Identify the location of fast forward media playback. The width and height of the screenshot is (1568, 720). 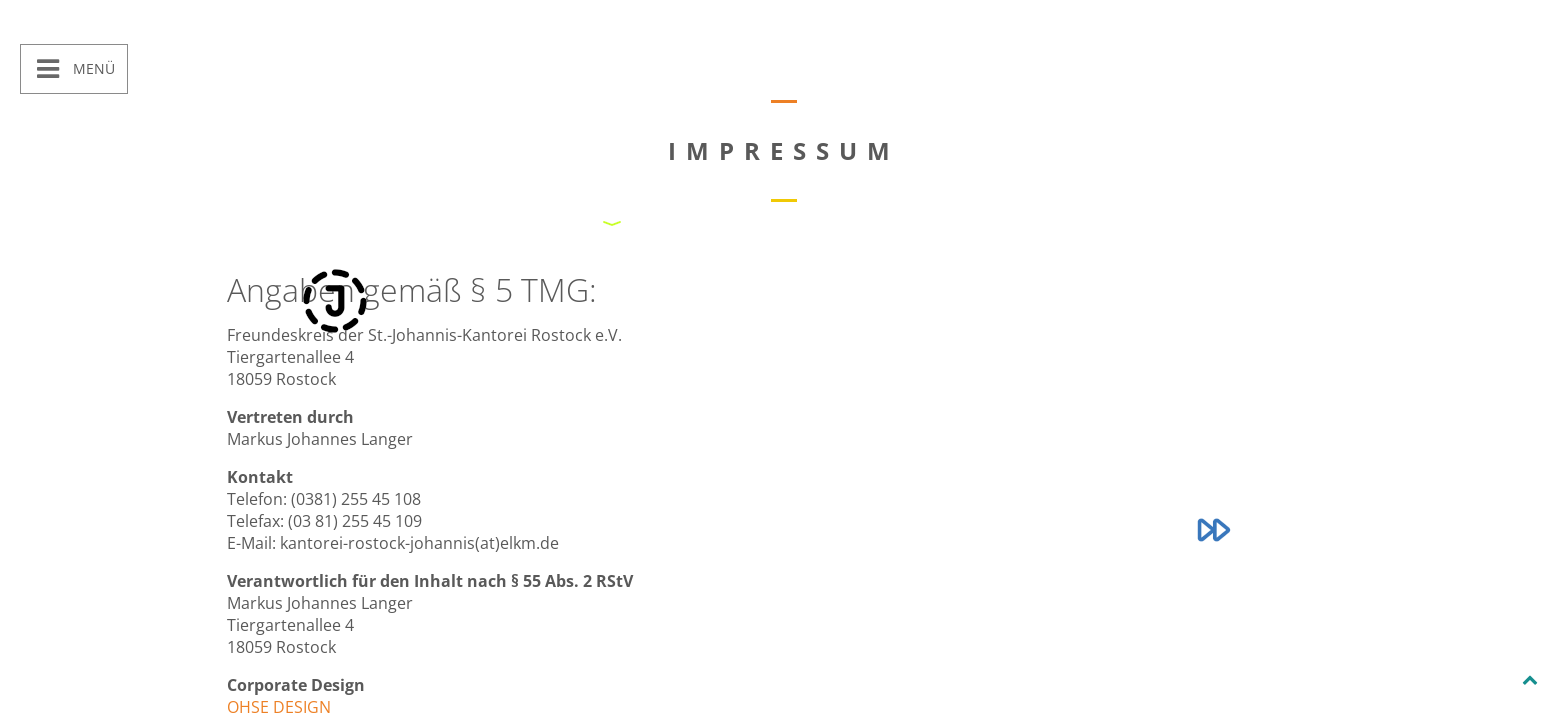
(1212, 530).